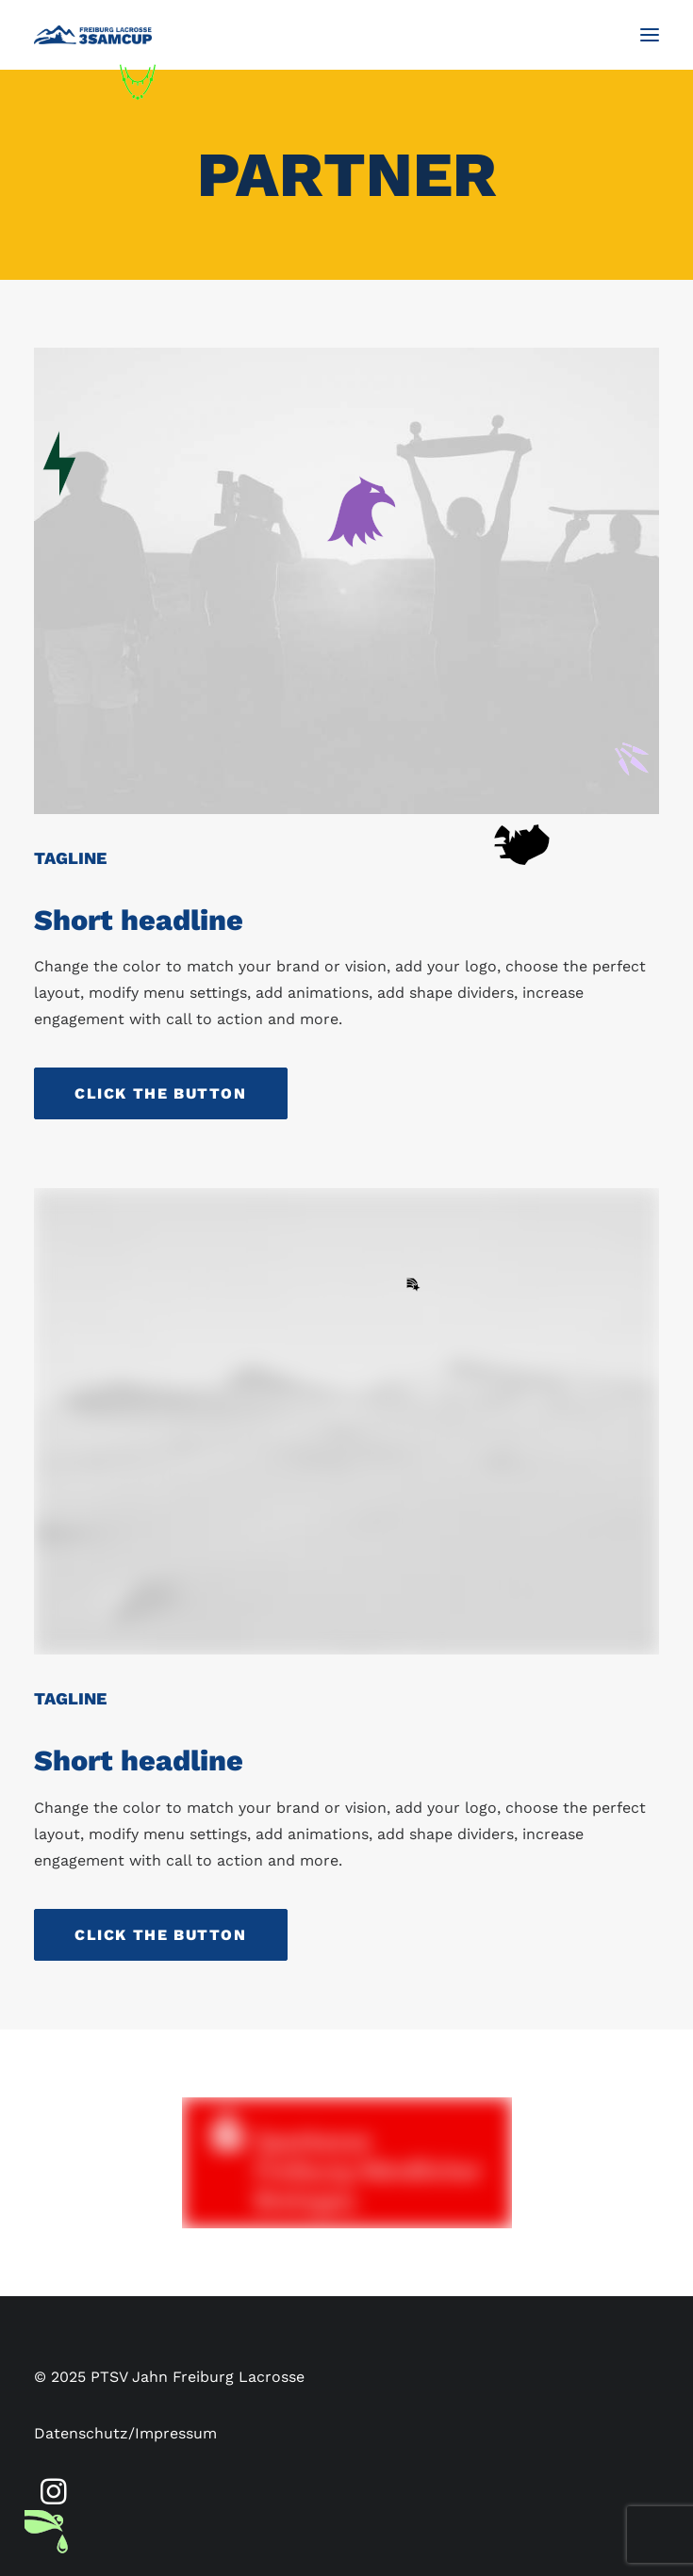  Describe the element at coordinates (521, 844) in the screenshot. I see `select iceland as a country or region` at that location.